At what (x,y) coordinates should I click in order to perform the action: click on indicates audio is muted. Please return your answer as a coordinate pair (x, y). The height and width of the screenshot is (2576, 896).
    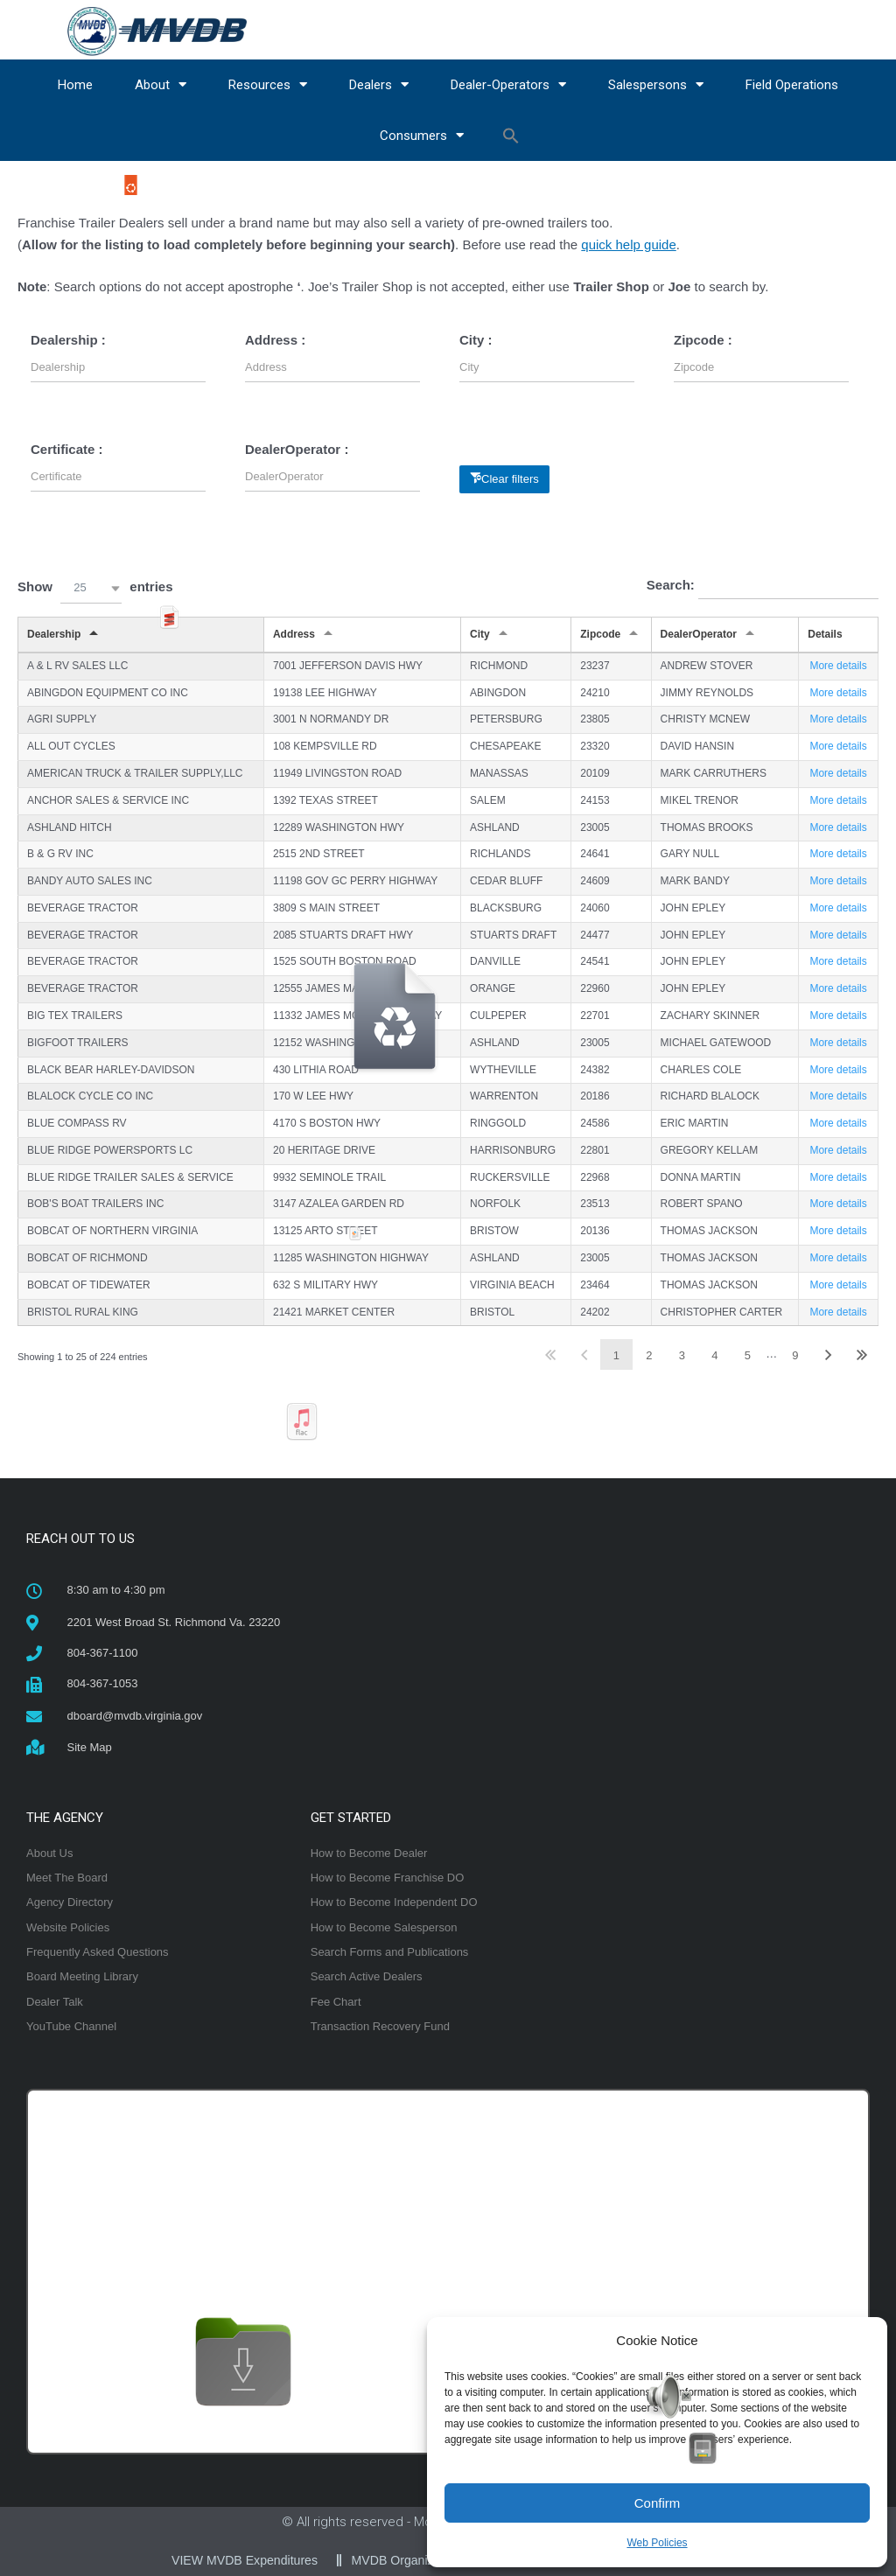
    Looking at the image, I should click on (668, 2397).